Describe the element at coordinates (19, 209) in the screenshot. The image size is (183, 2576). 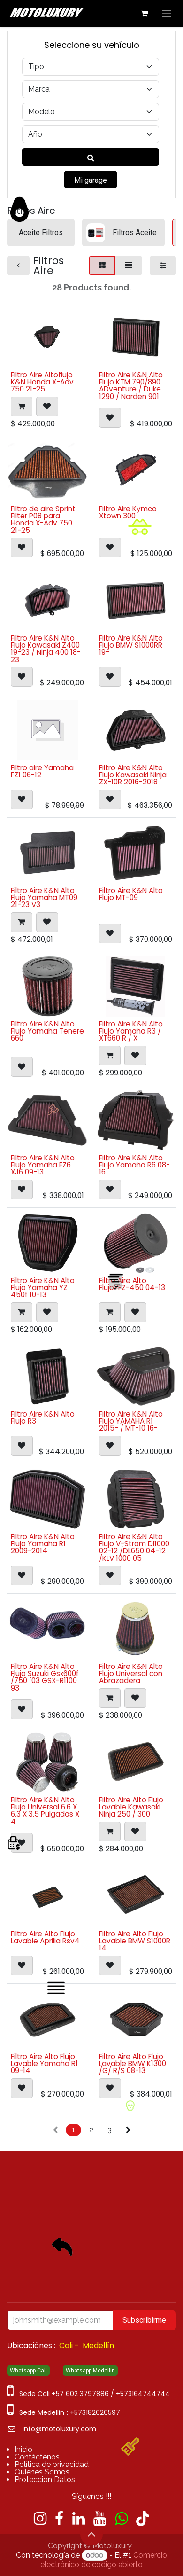
I see `indicates vegetarian or vegan food options` at that location.